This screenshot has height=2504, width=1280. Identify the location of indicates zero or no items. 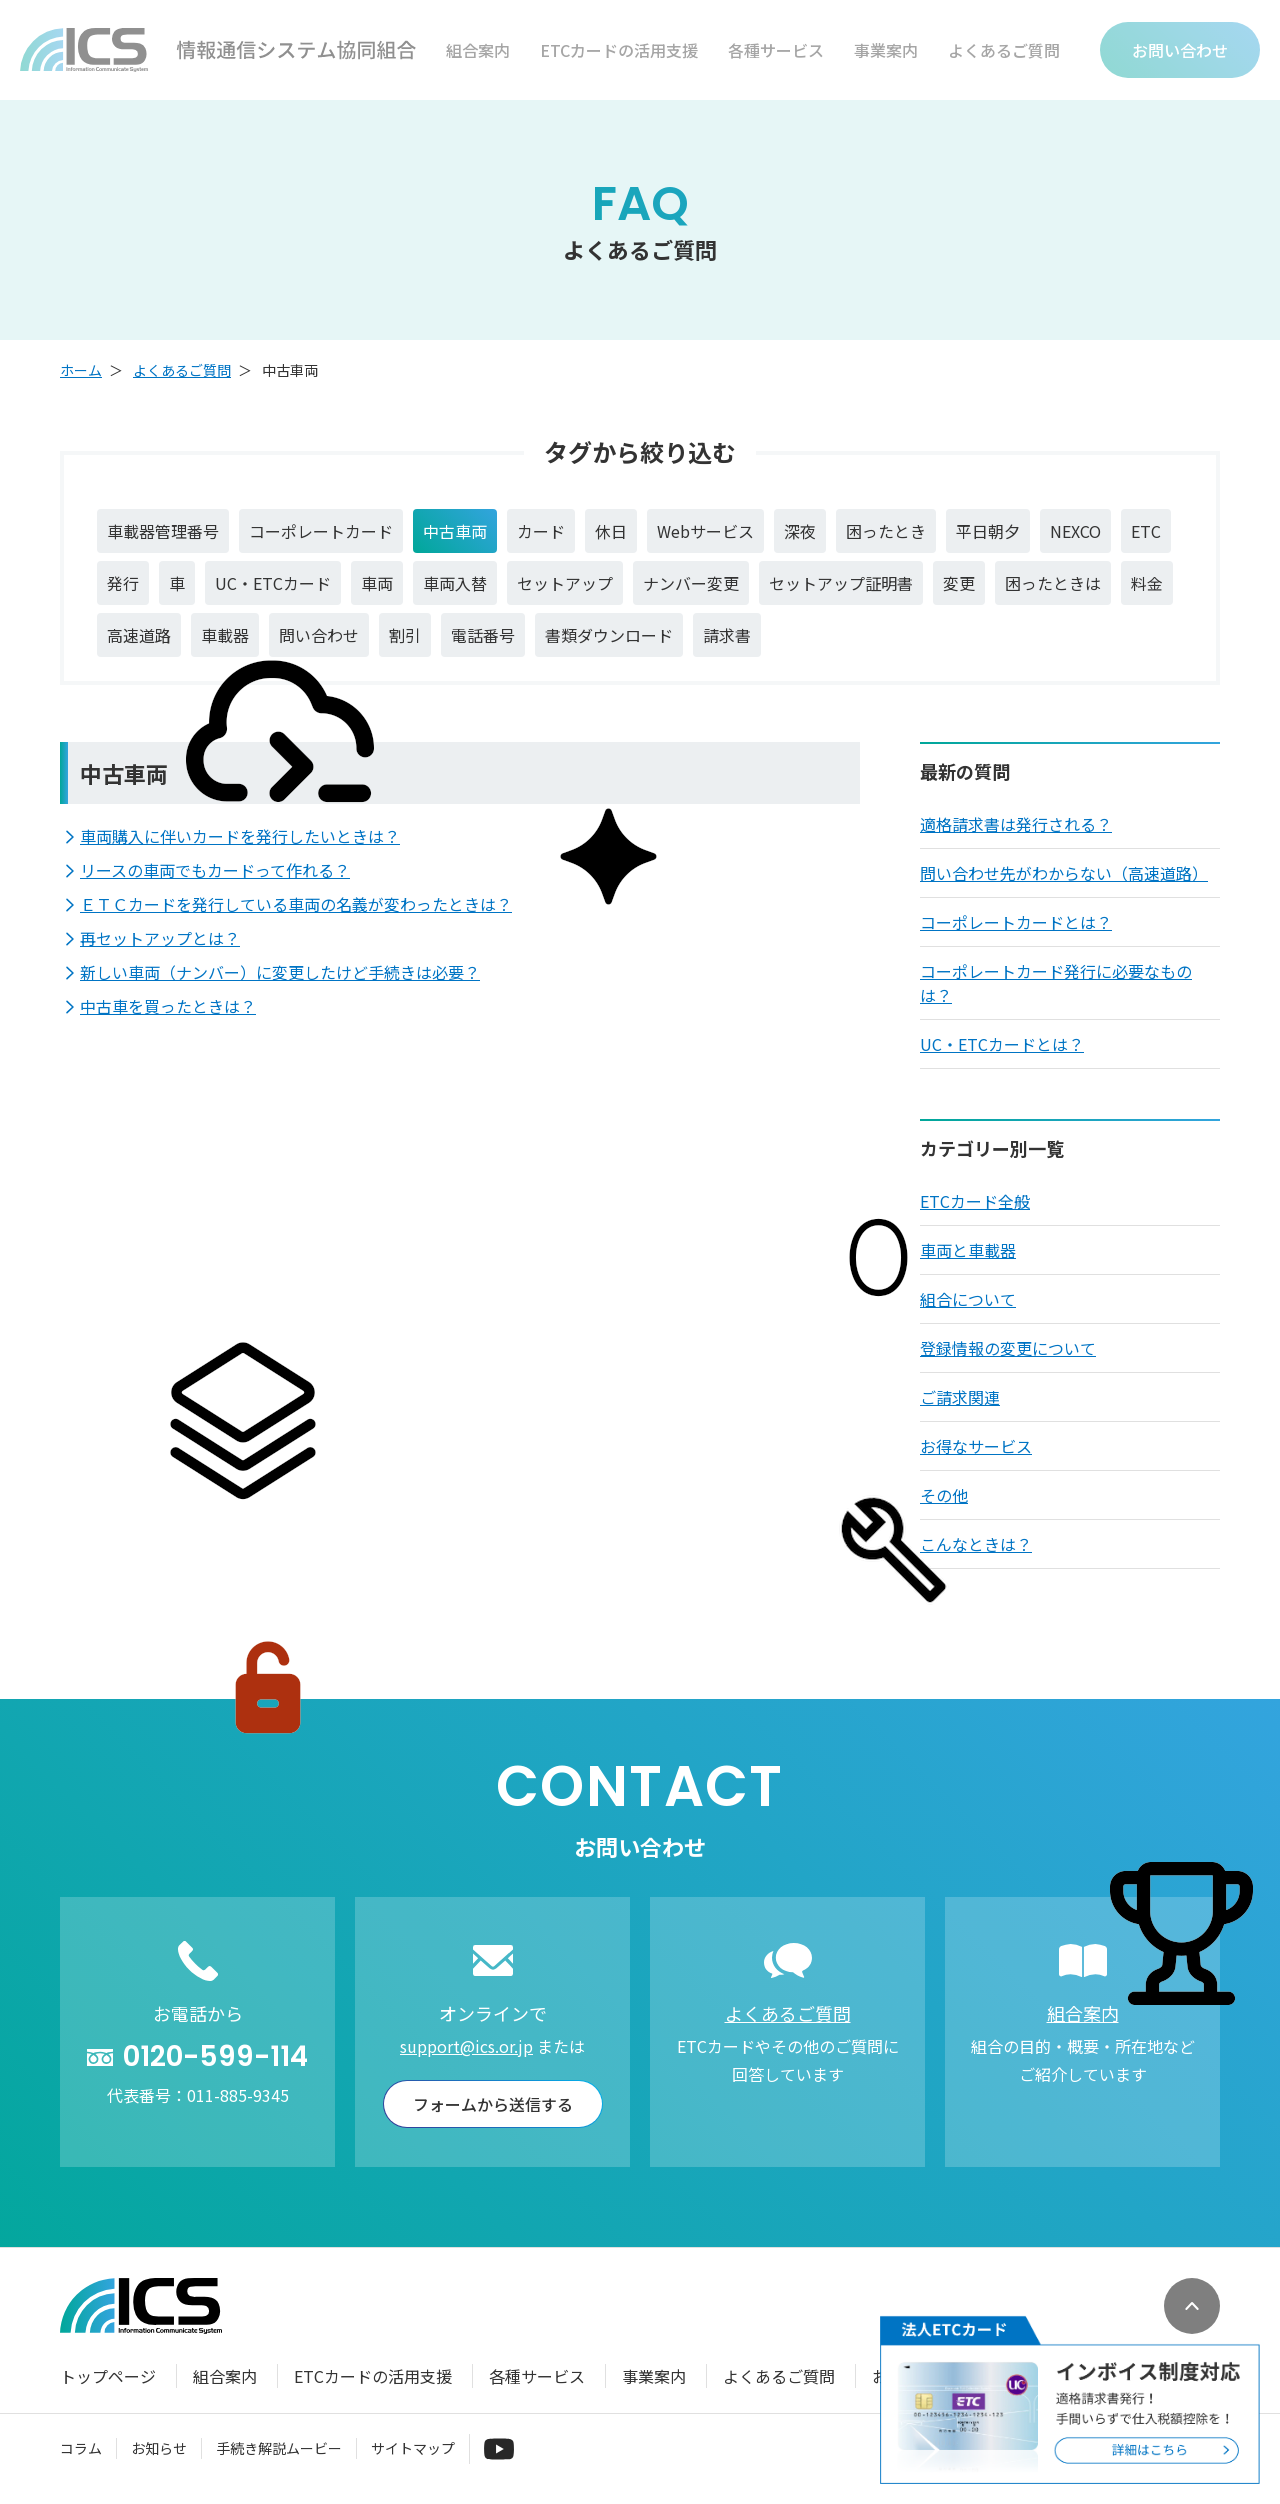
(878, 1257).